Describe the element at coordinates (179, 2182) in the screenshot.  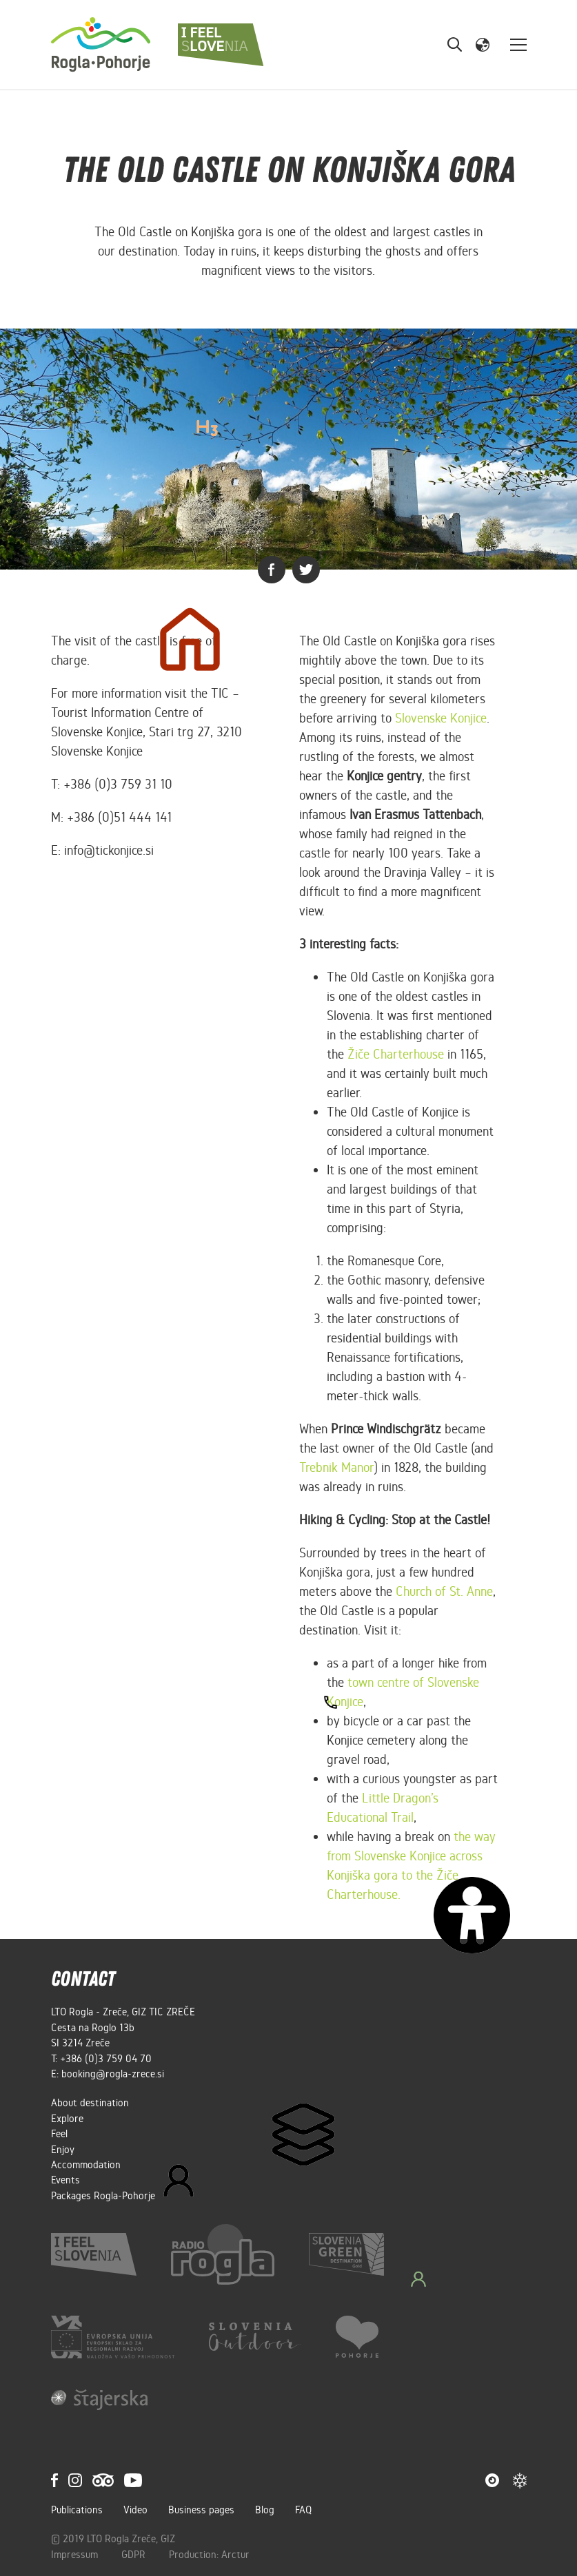
I see `view your profile` at that location.